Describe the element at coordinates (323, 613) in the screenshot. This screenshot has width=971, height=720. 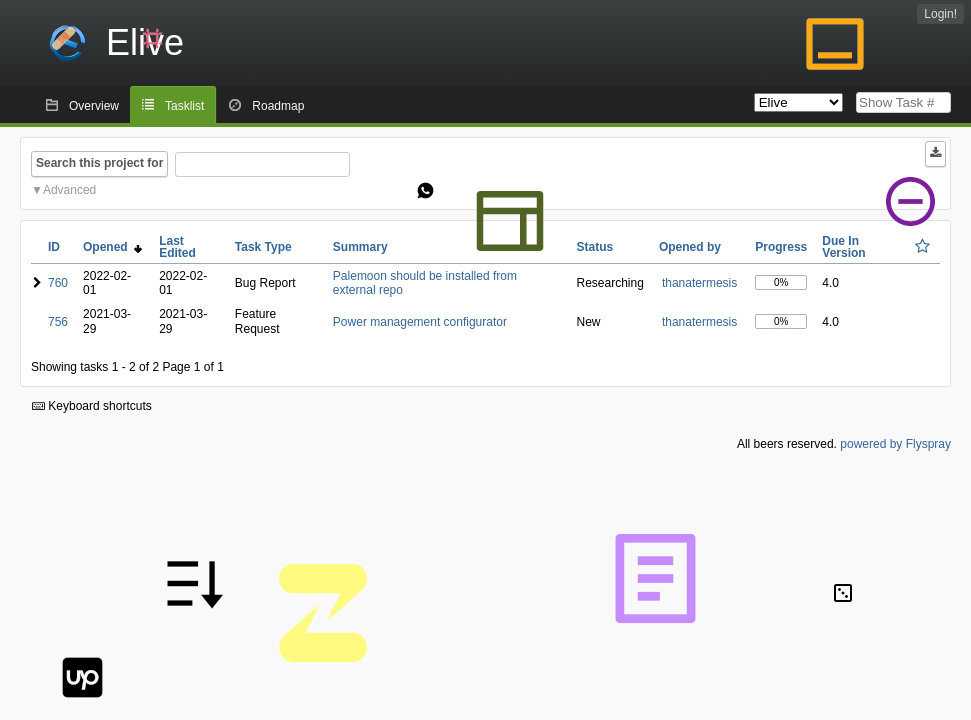
I see `open zulip messaging app` at that location.